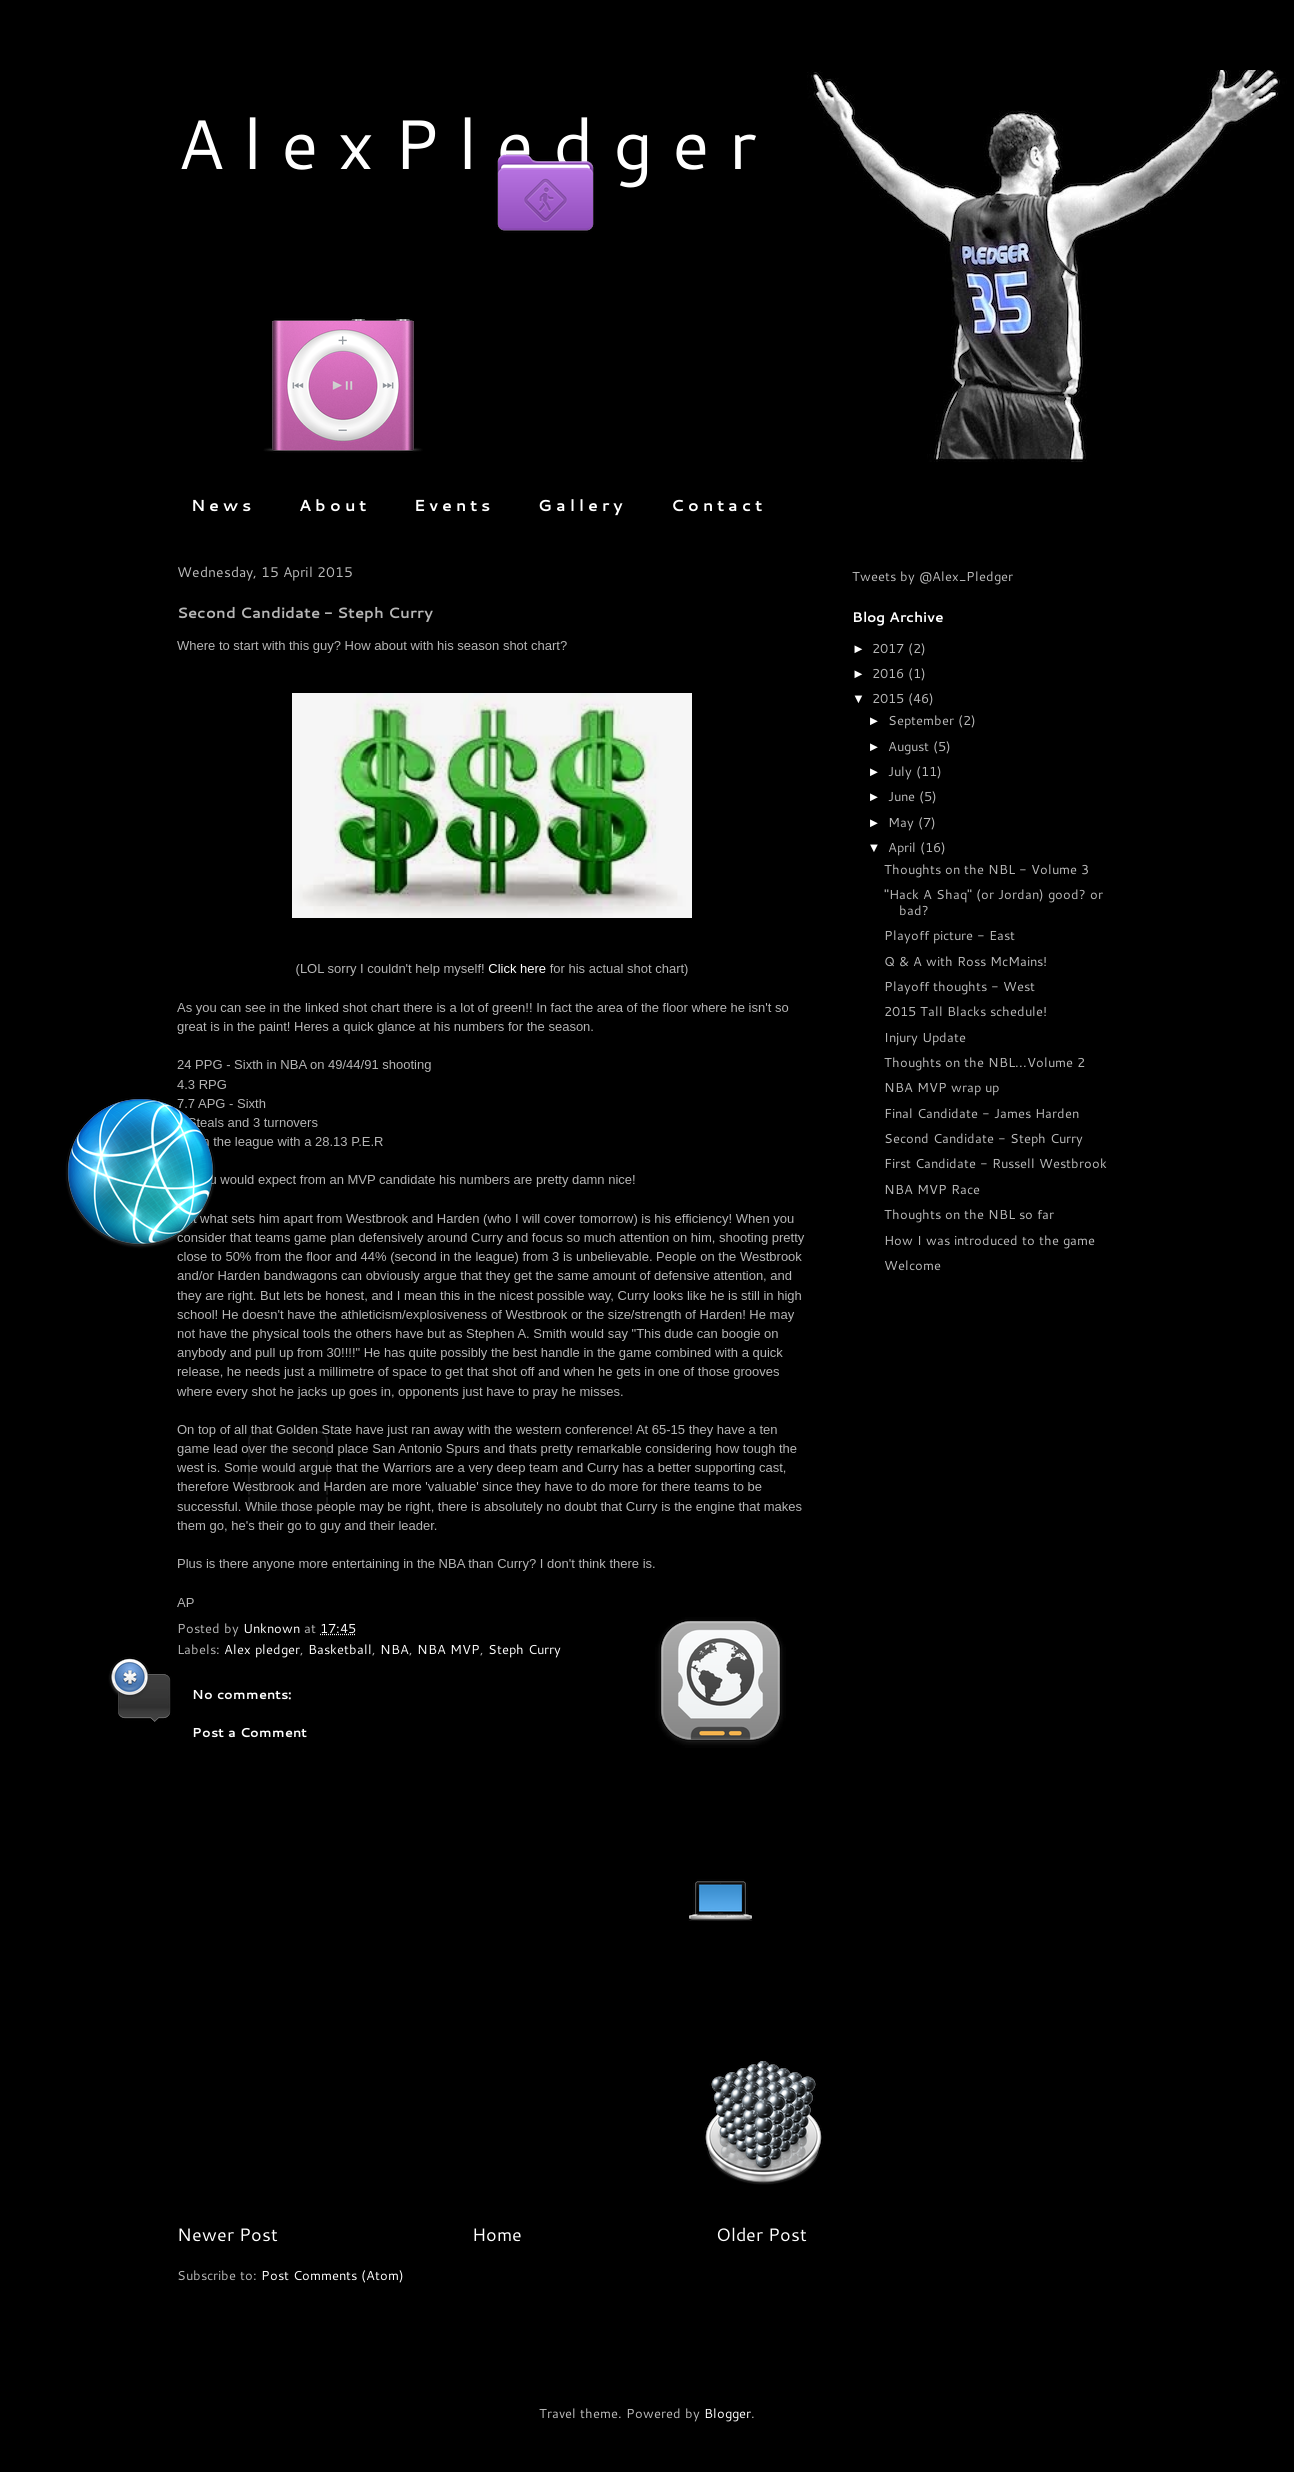 This screenshot has width=1294, height=2472. I want to click on access network settings, so click(140, 1171).